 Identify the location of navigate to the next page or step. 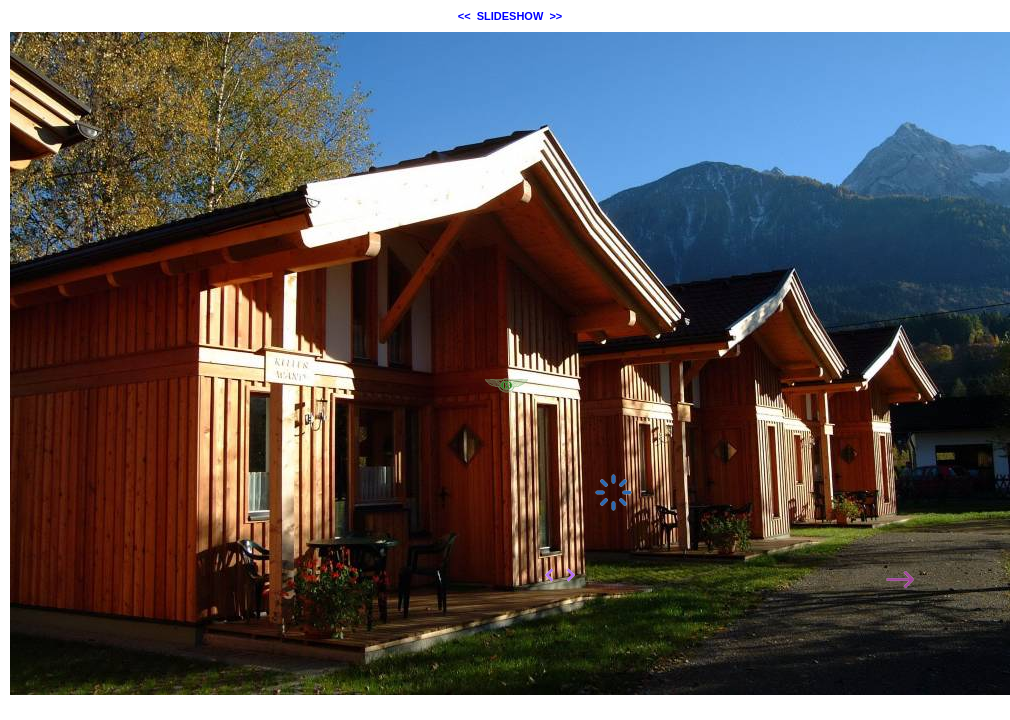
(900, 579).